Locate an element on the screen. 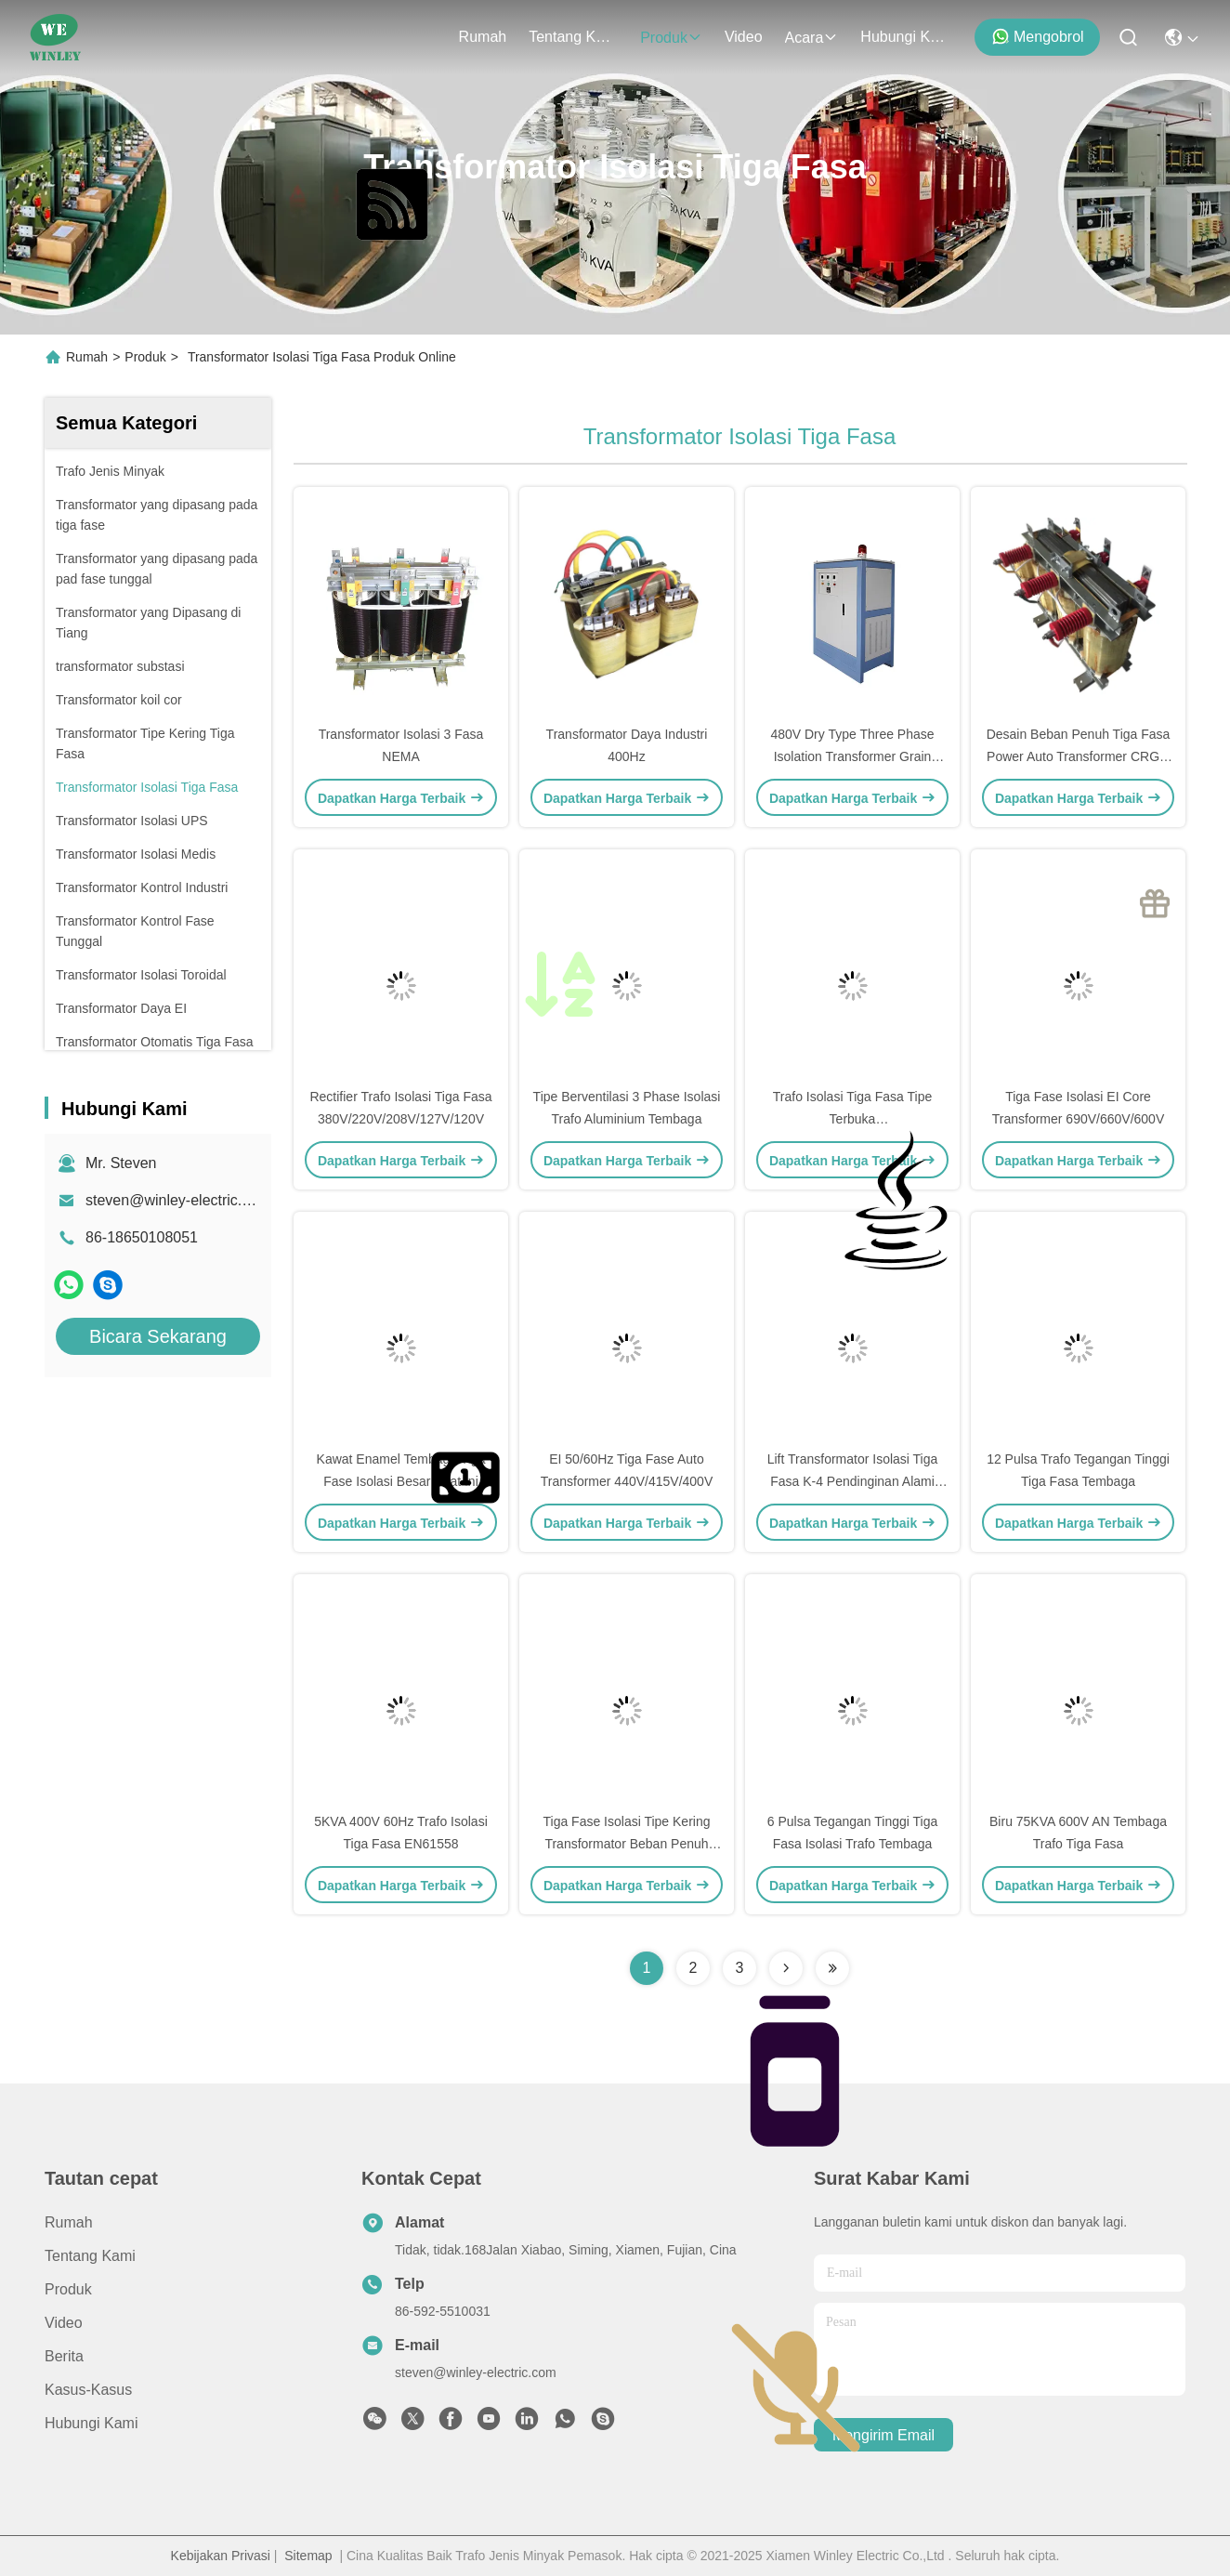 The width and height of the screenshot is (1230, 2576). mute your microphone is located at coordinates (795, 2387).